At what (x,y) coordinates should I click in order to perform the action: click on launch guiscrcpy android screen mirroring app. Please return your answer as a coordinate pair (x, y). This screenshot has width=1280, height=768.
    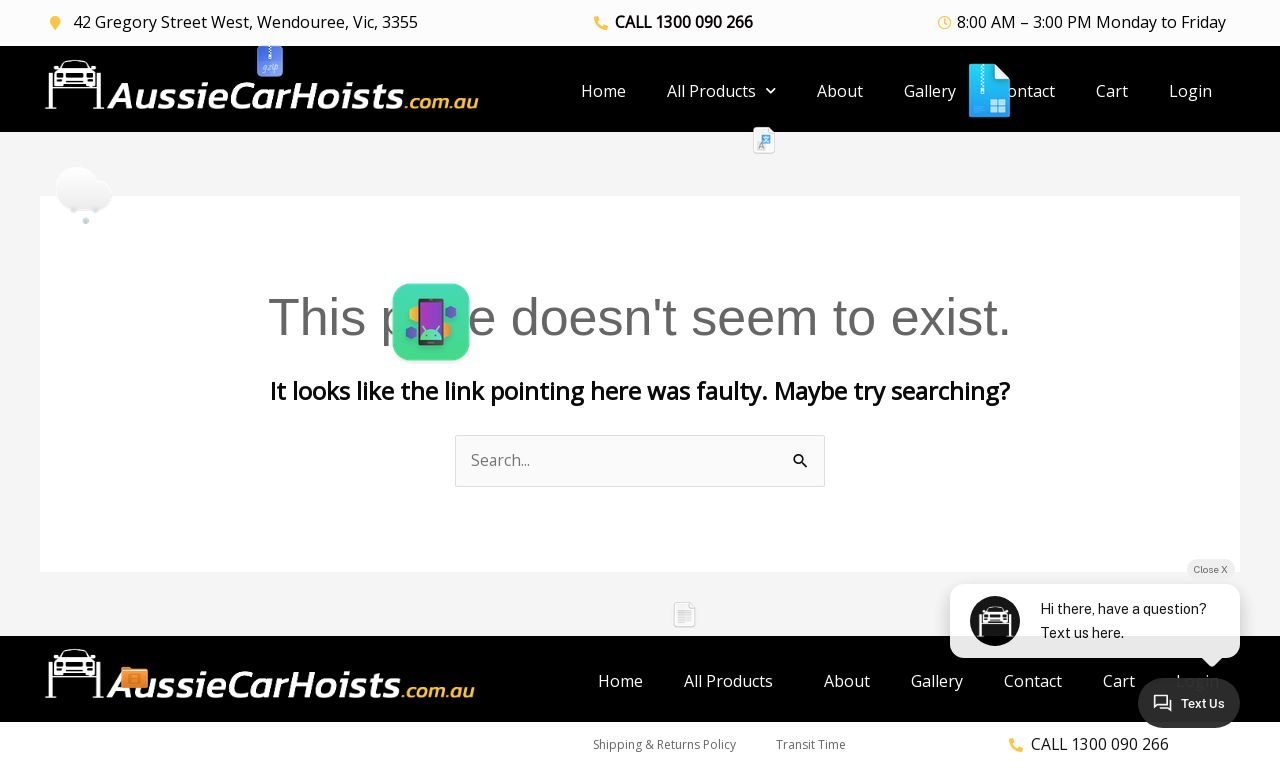
    Looking at the image, I should click on (431, 322).